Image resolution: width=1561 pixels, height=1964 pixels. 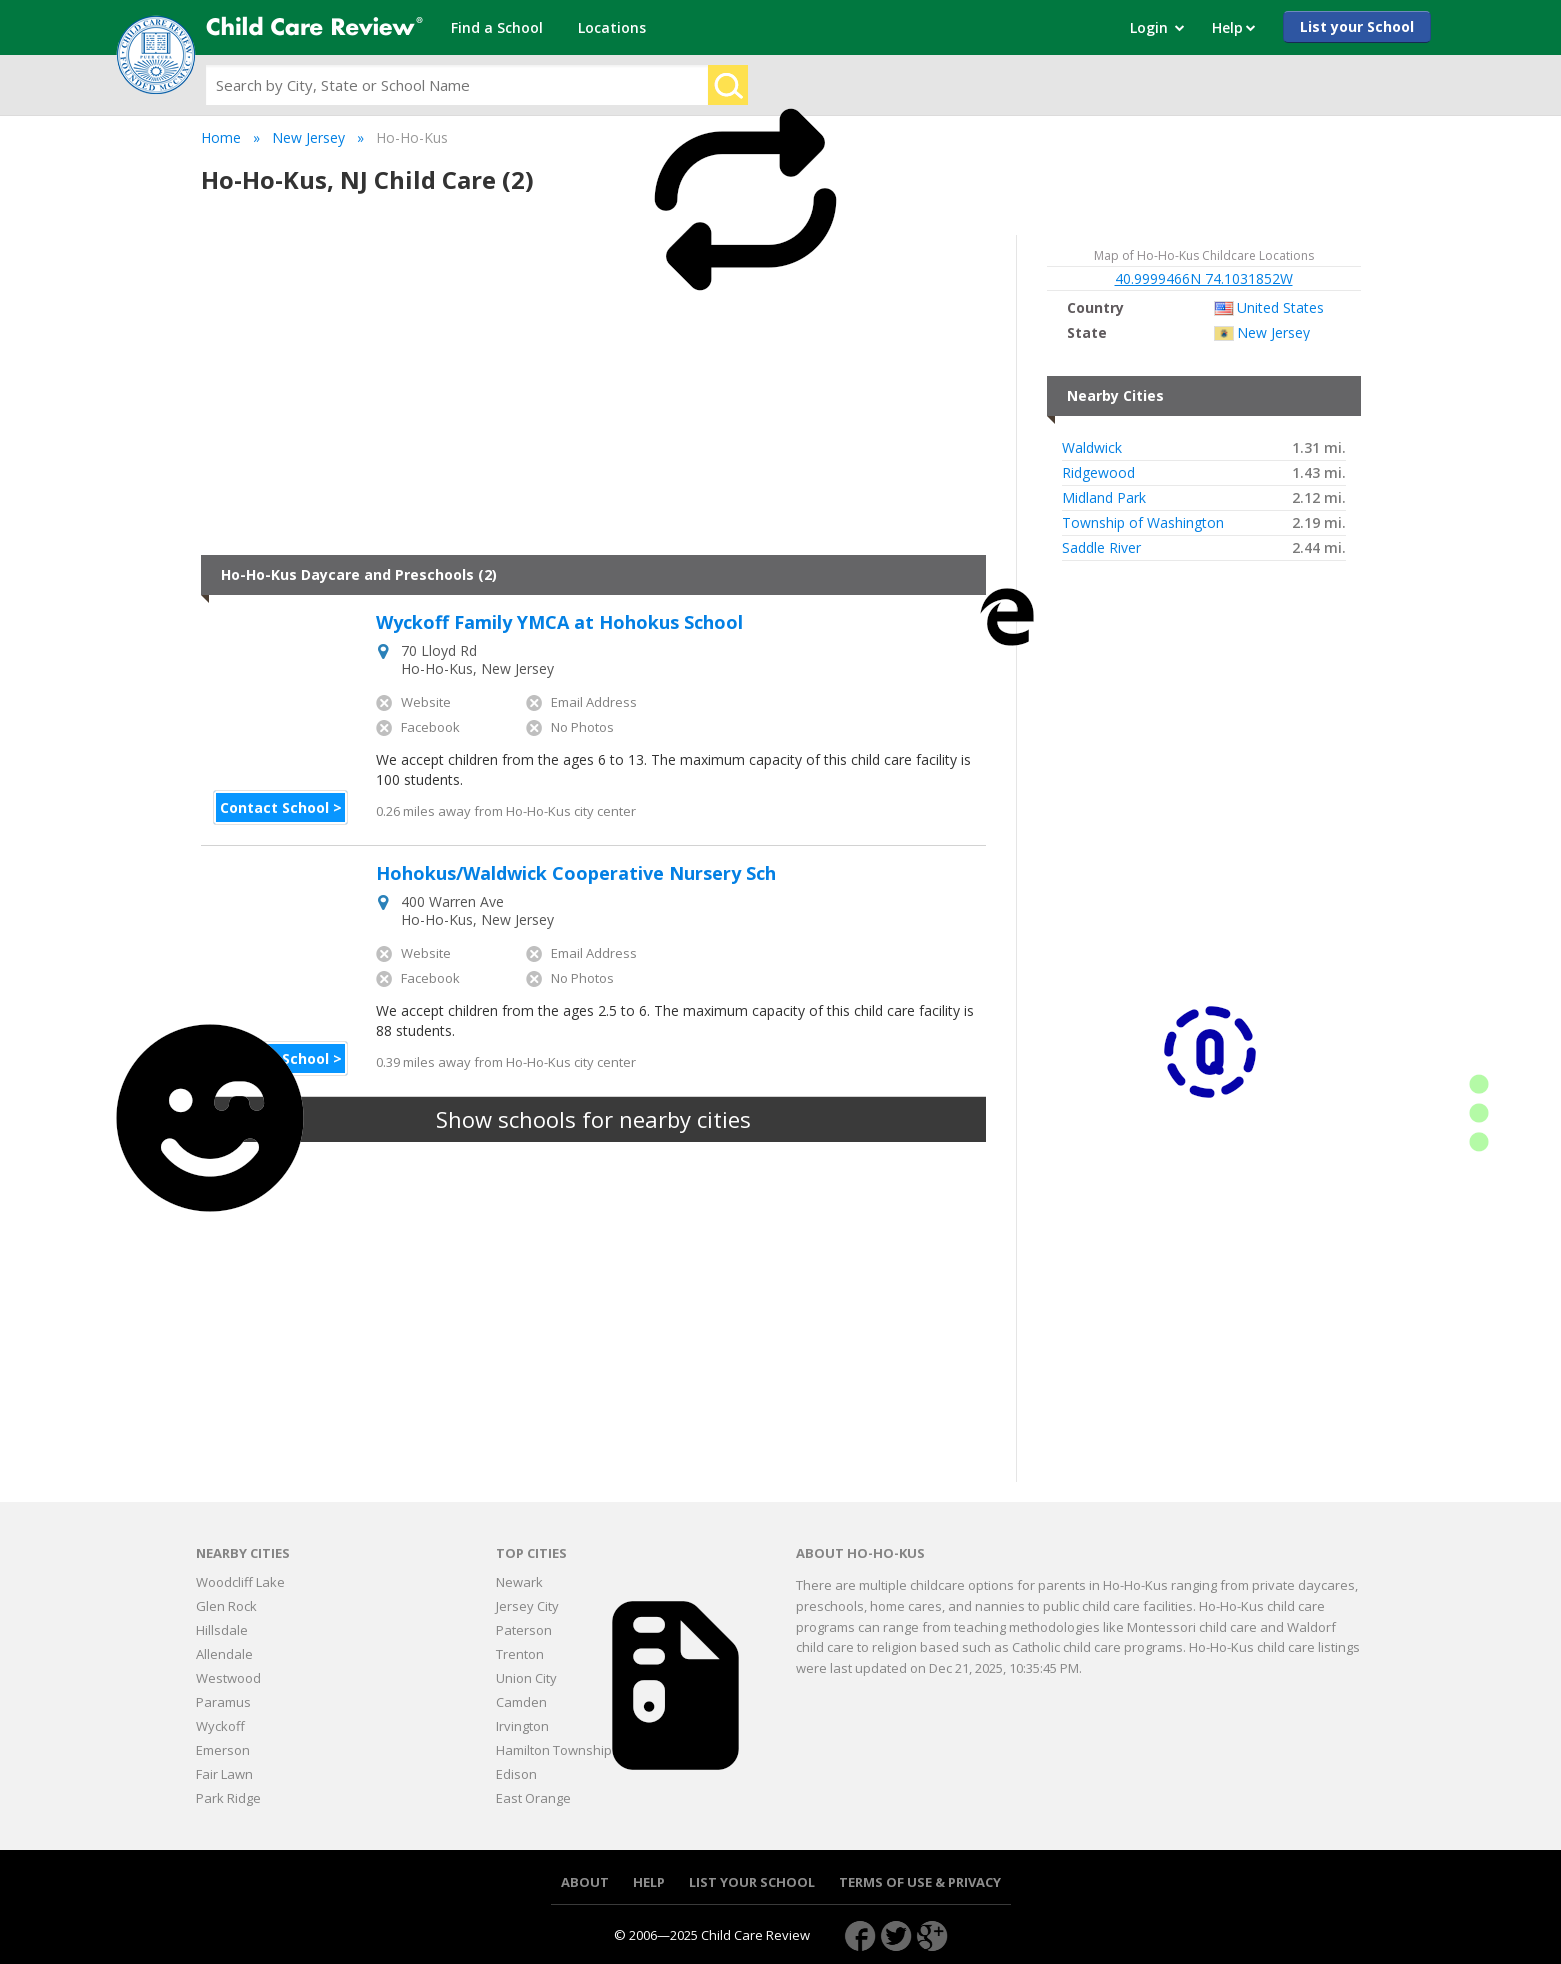 I want to click on enable repeat mode for media playback, so click(x=745, y=199).